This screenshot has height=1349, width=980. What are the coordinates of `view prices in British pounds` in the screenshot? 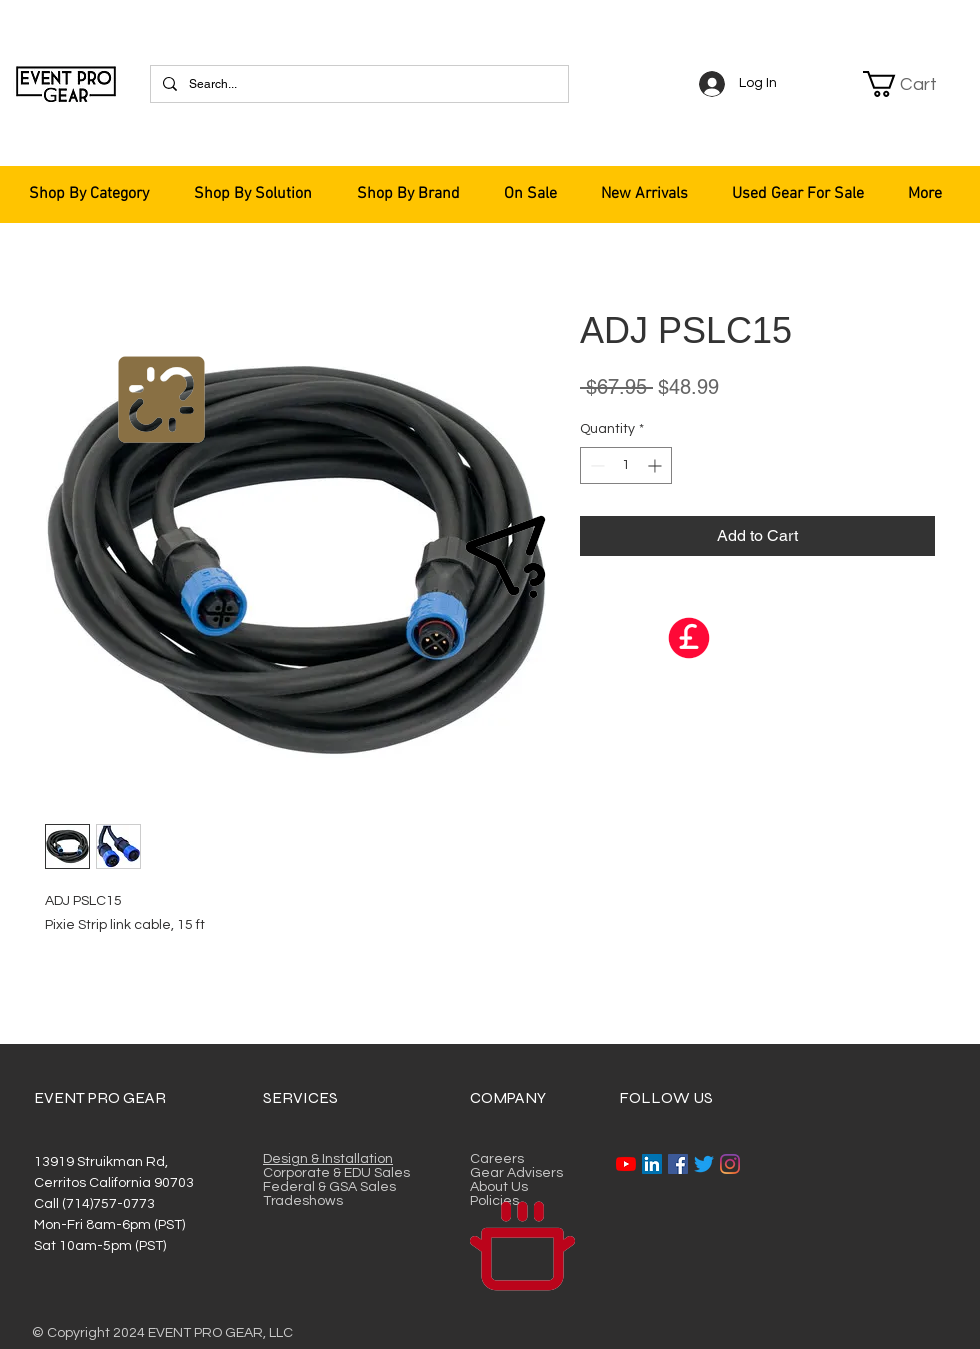 It's located at (689, 638).